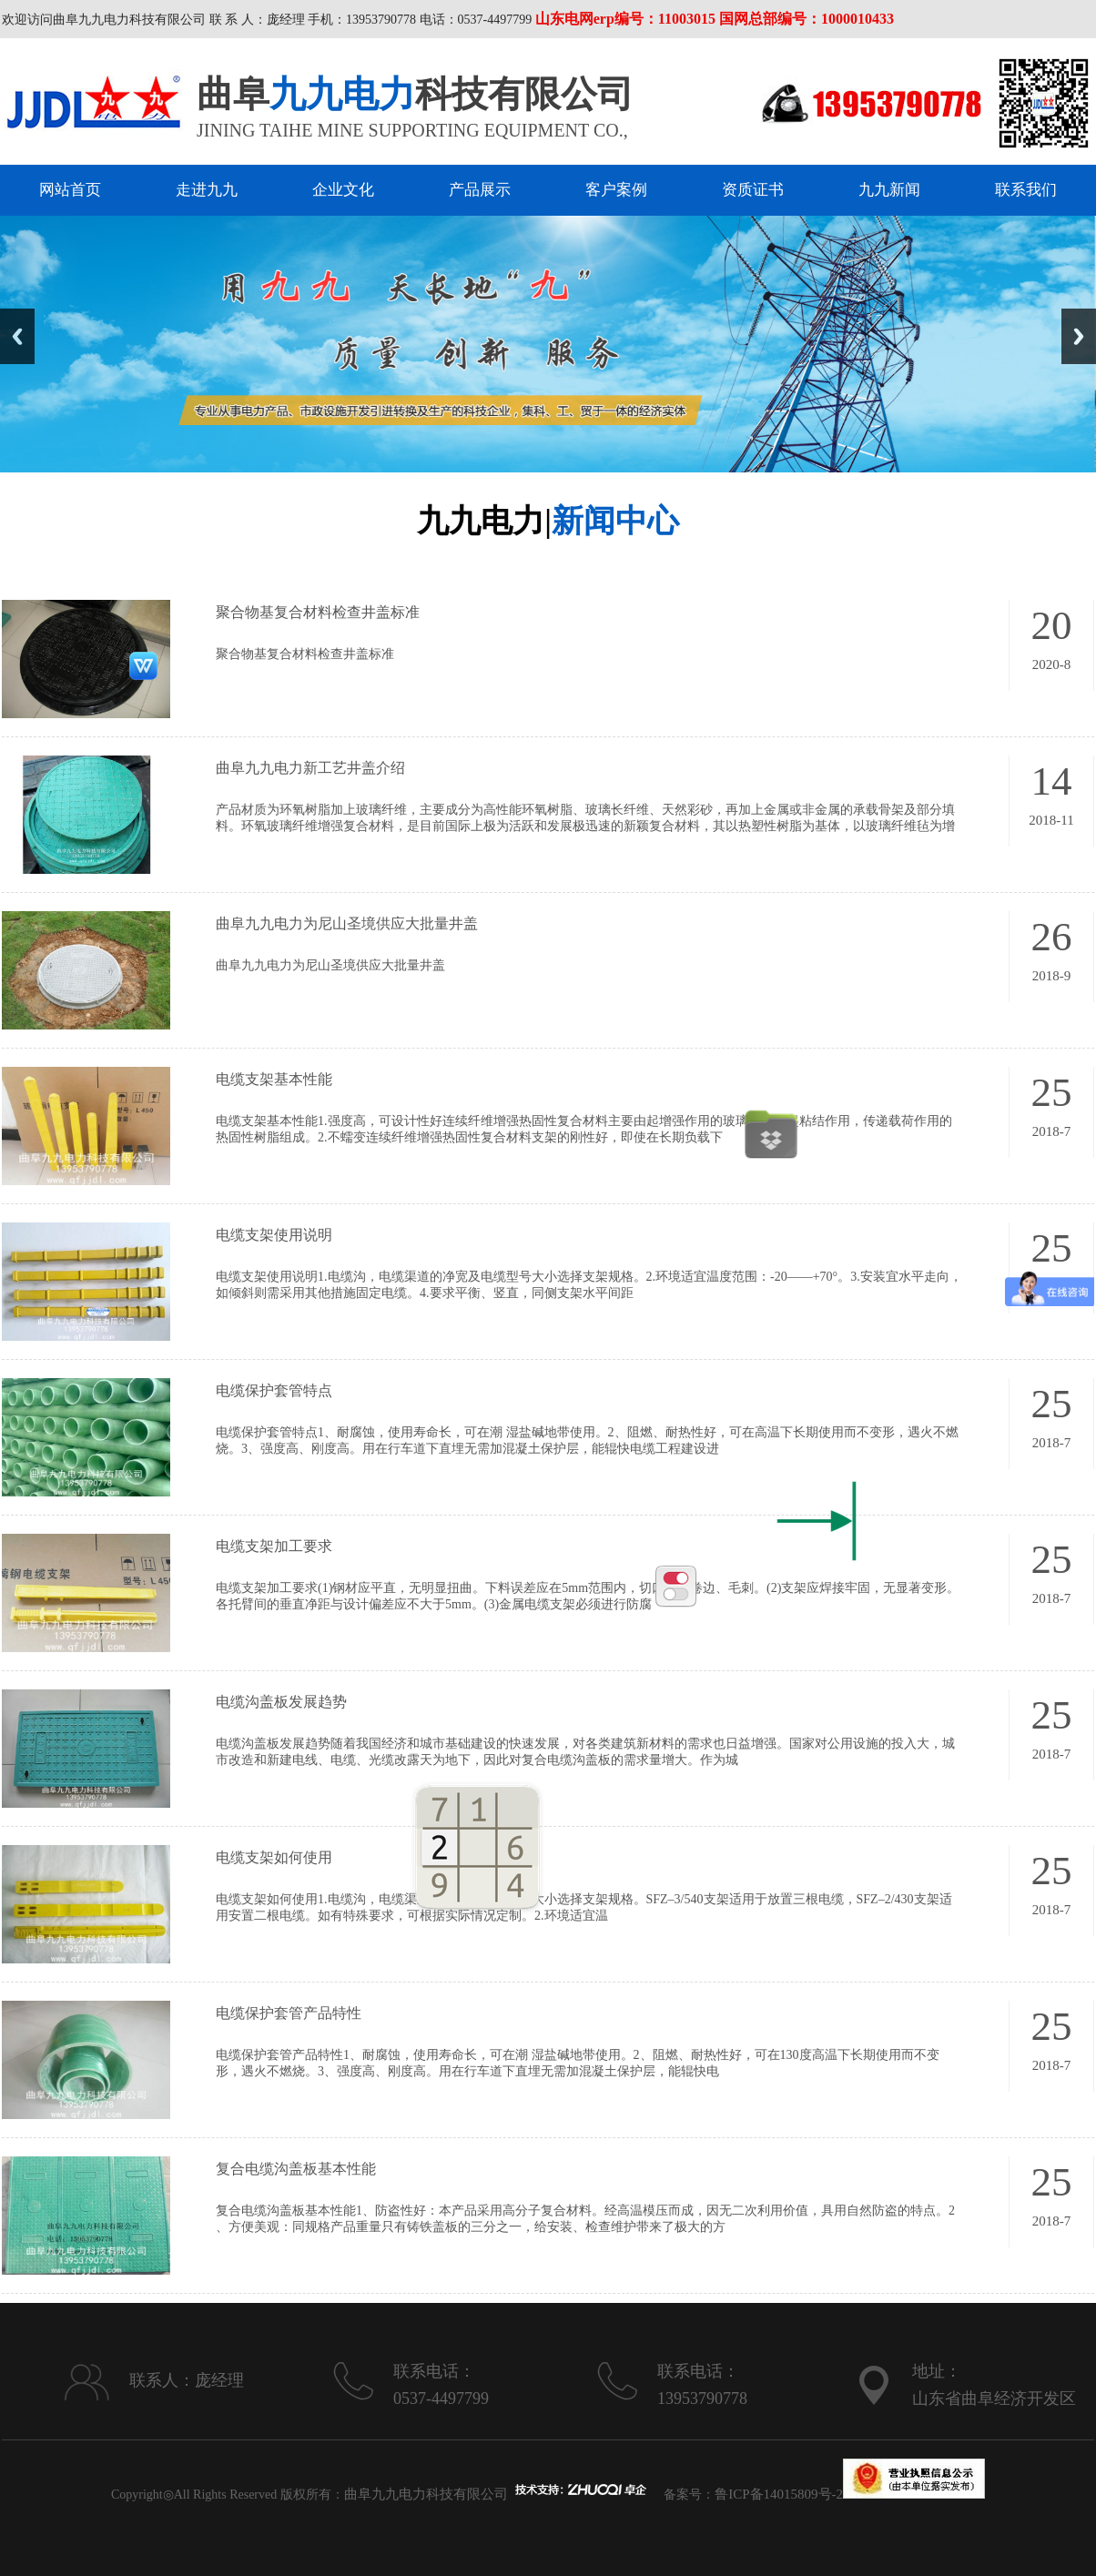 Image resolution: width=1096 pixels, height=2576 pixels. I want to click on open wps office application, so click(143, 665).